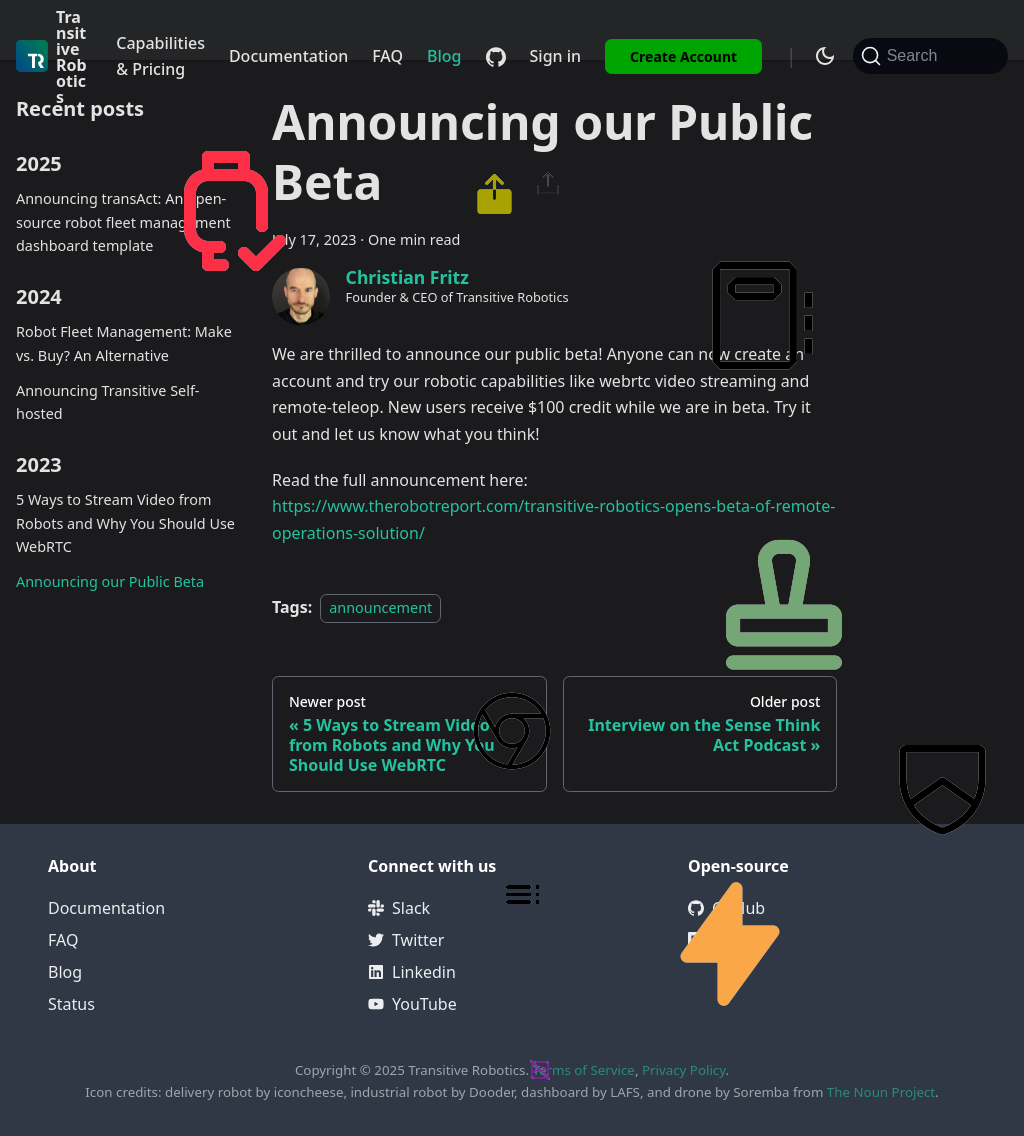  What do you see at coordinates (512, 731) in the screenshot?
I see `open google chrome browser` at bounding box center [512, 731].